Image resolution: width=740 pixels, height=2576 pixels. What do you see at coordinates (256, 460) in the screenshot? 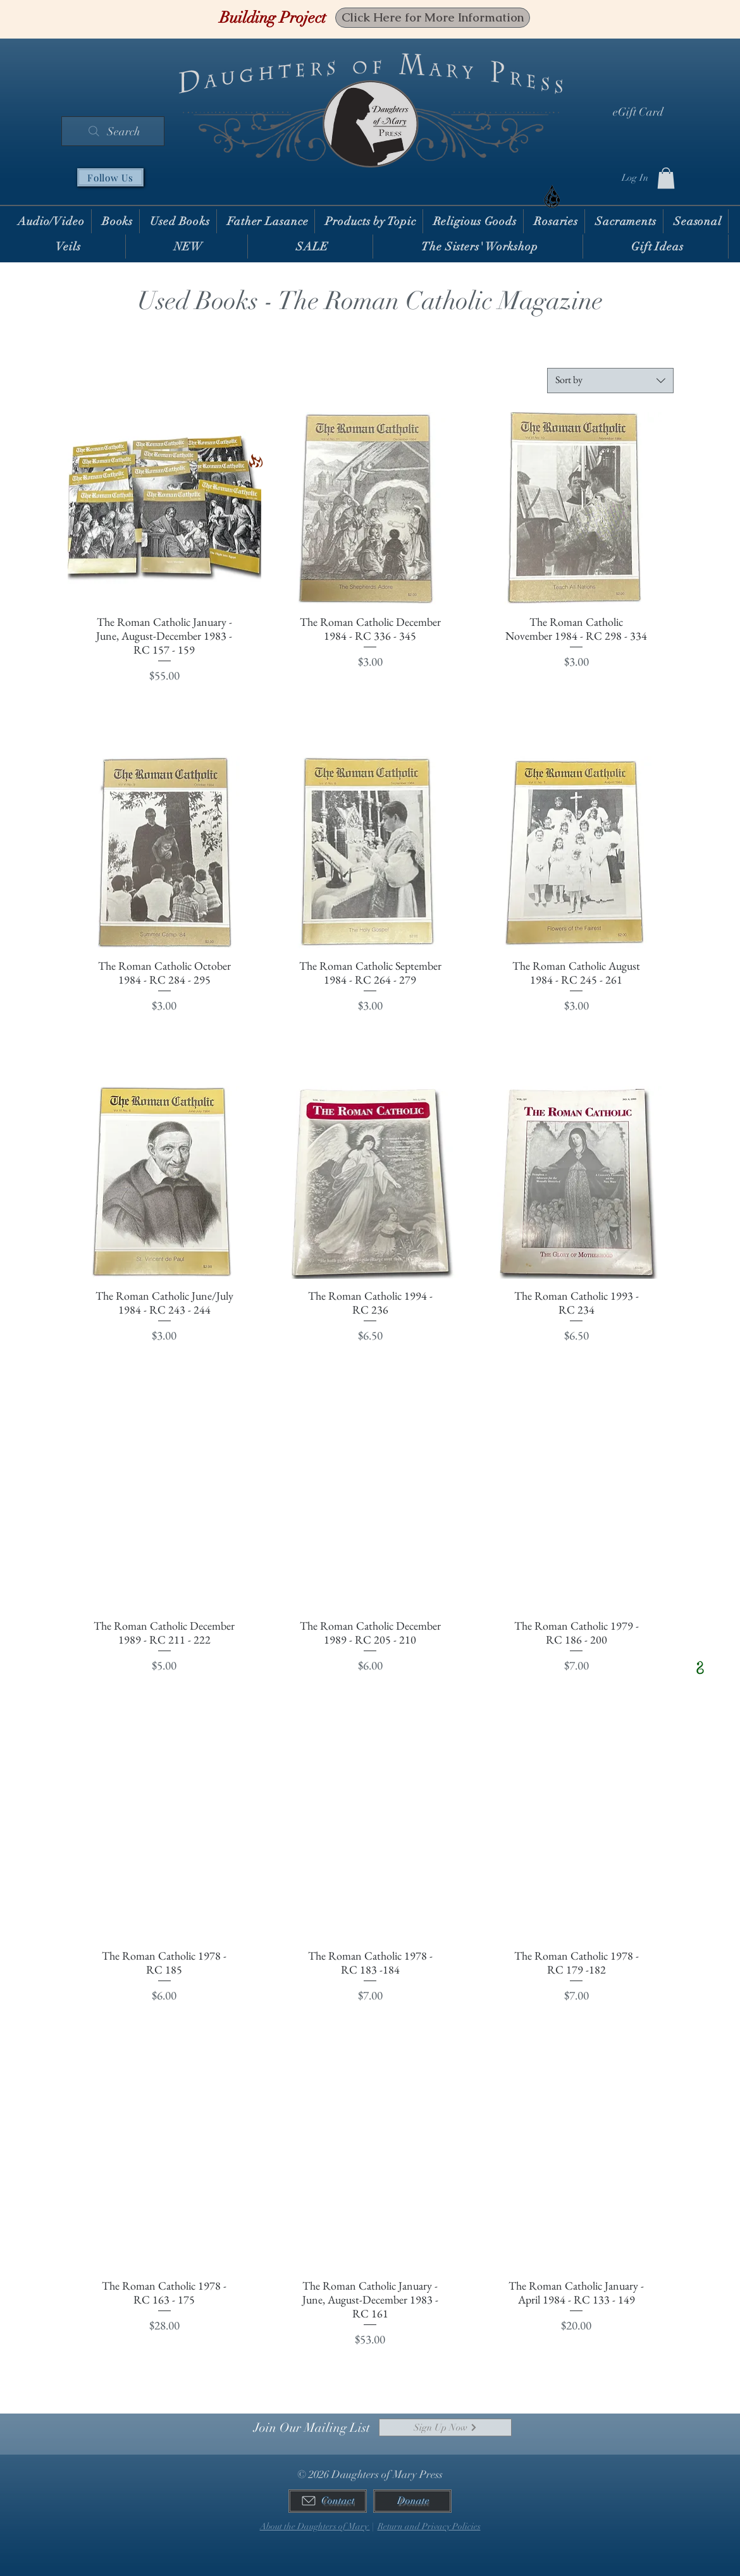
I see `indicates a hot or trending item` at bounding box center [256, 460].